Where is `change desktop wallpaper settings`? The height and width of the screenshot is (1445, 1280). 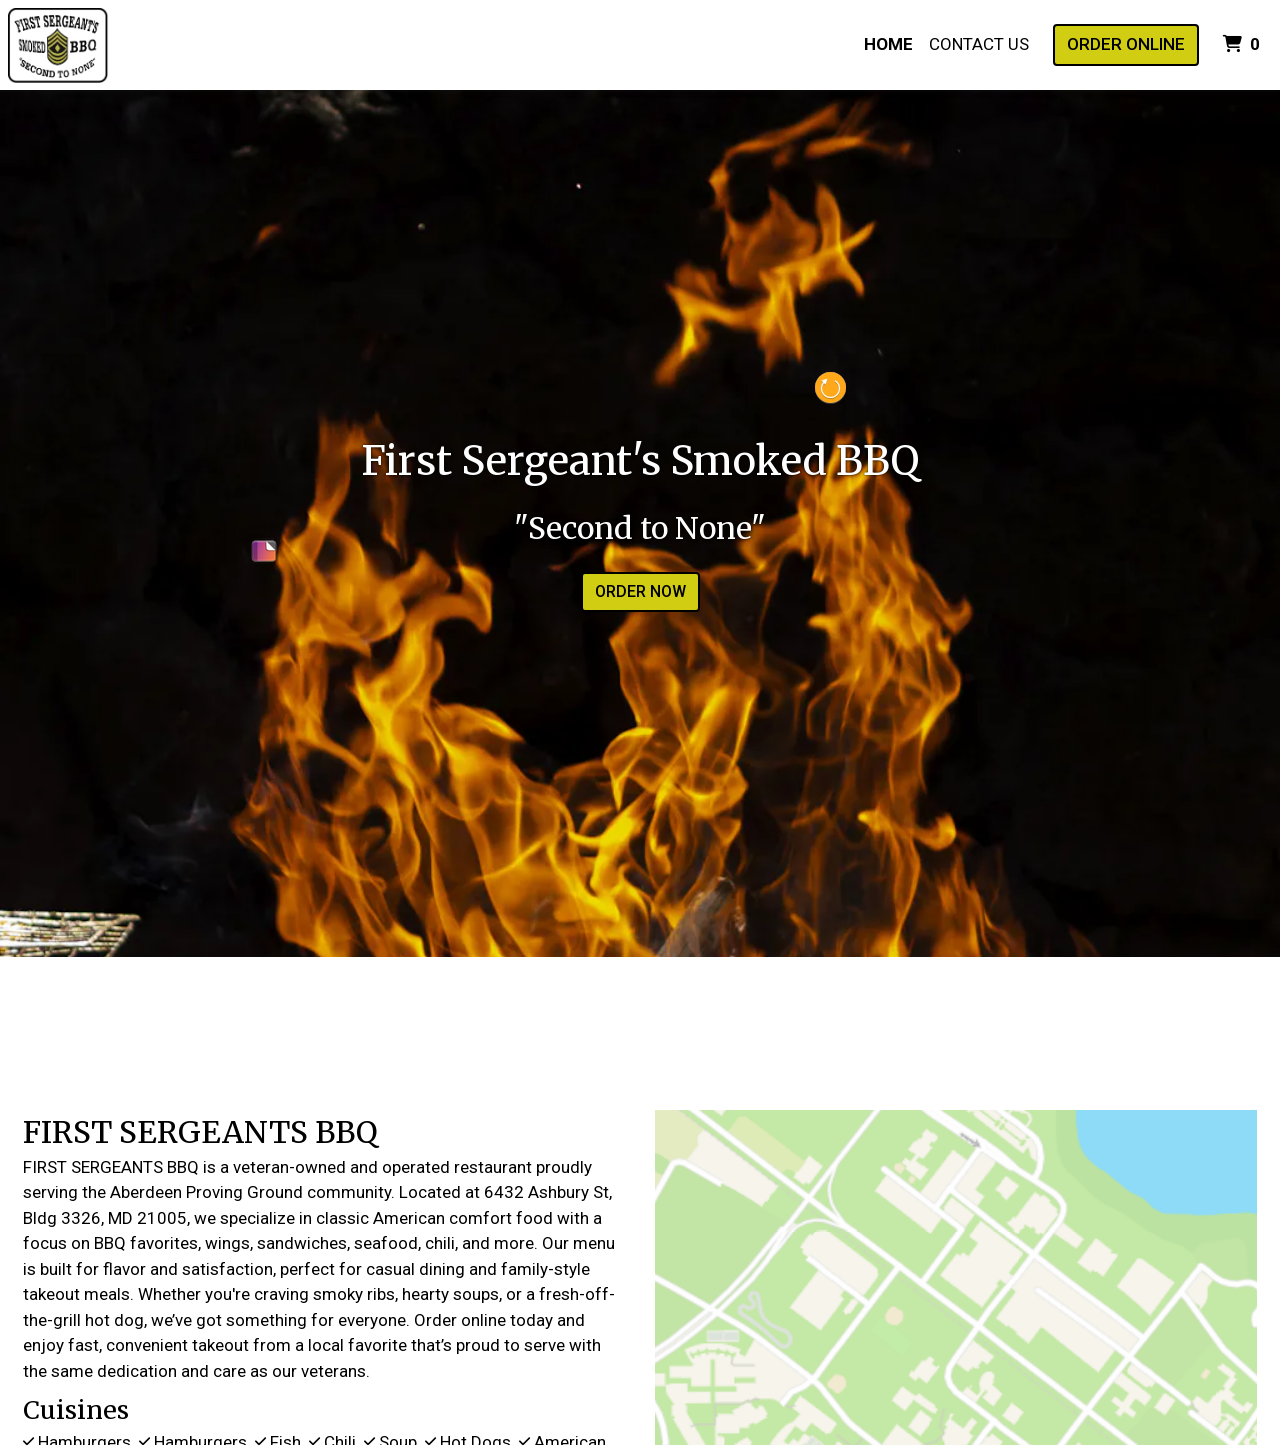 change desktop wallpaper settings is located at coordinates (264, 551).